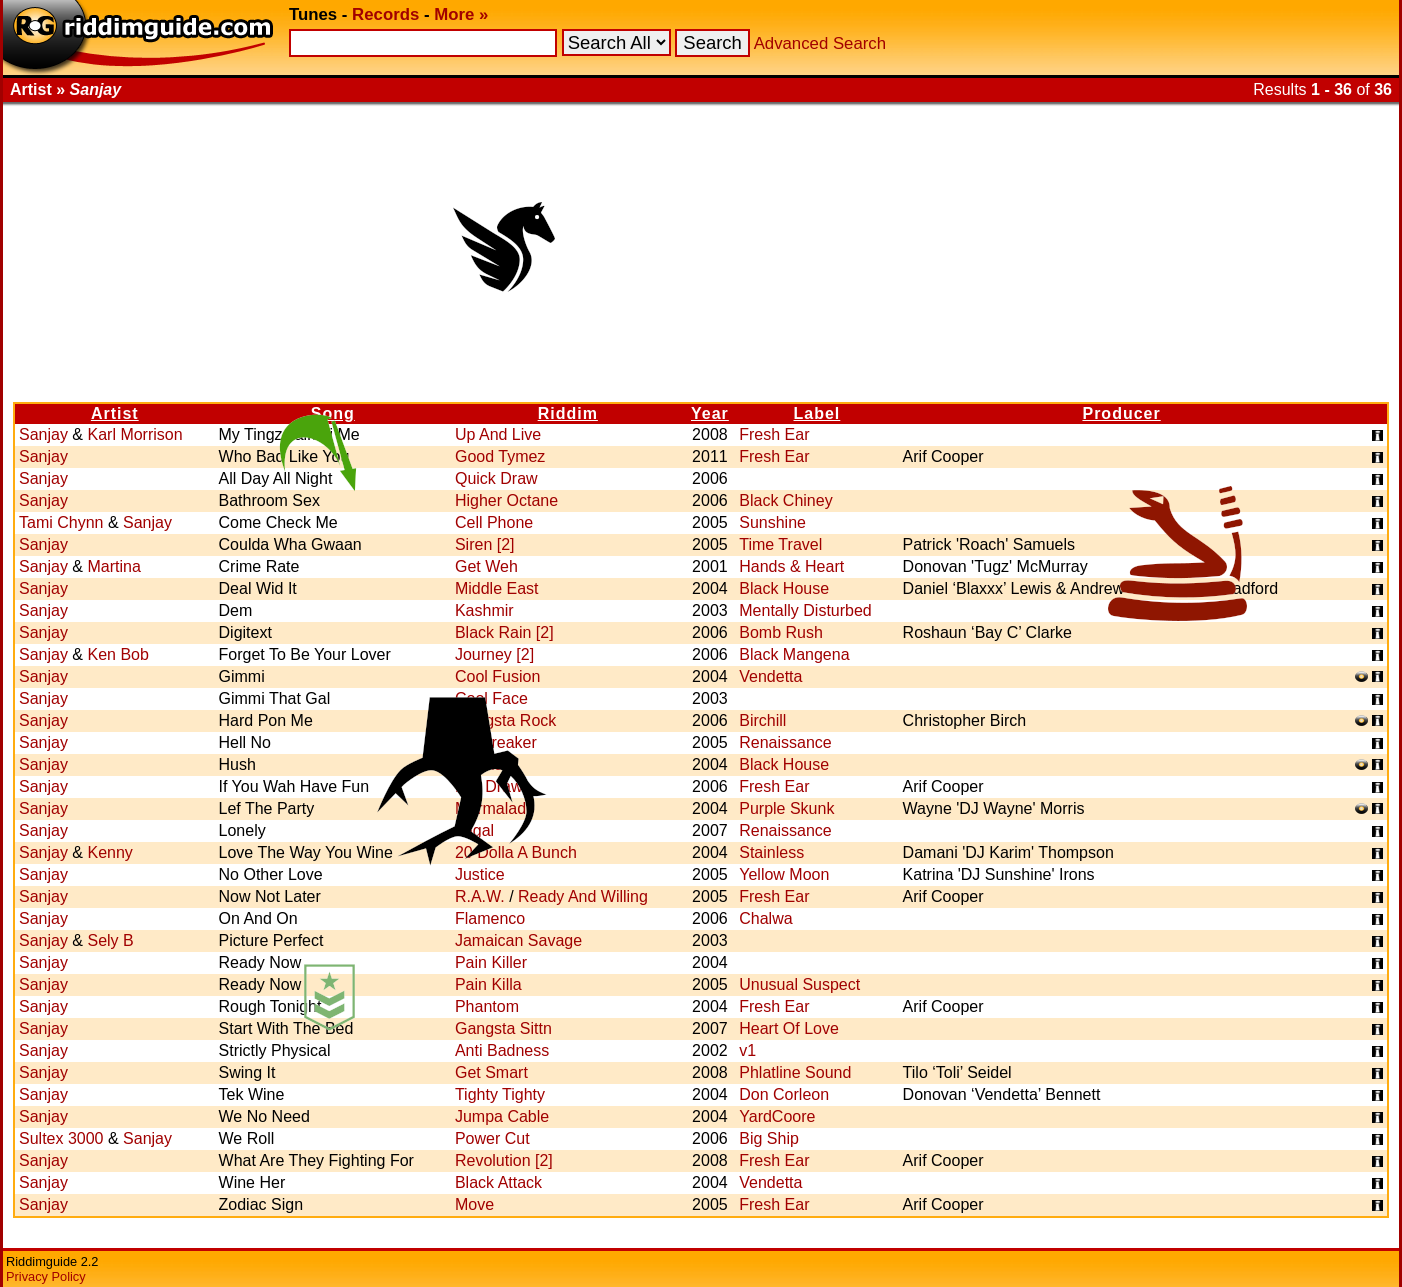 This screenshot has height=1287, width=1402. What do you see at coordinates (329, 997) in the screenshot?
I see `indicates rank 3 or sergeant-level status` at bounding box center [329, 997].